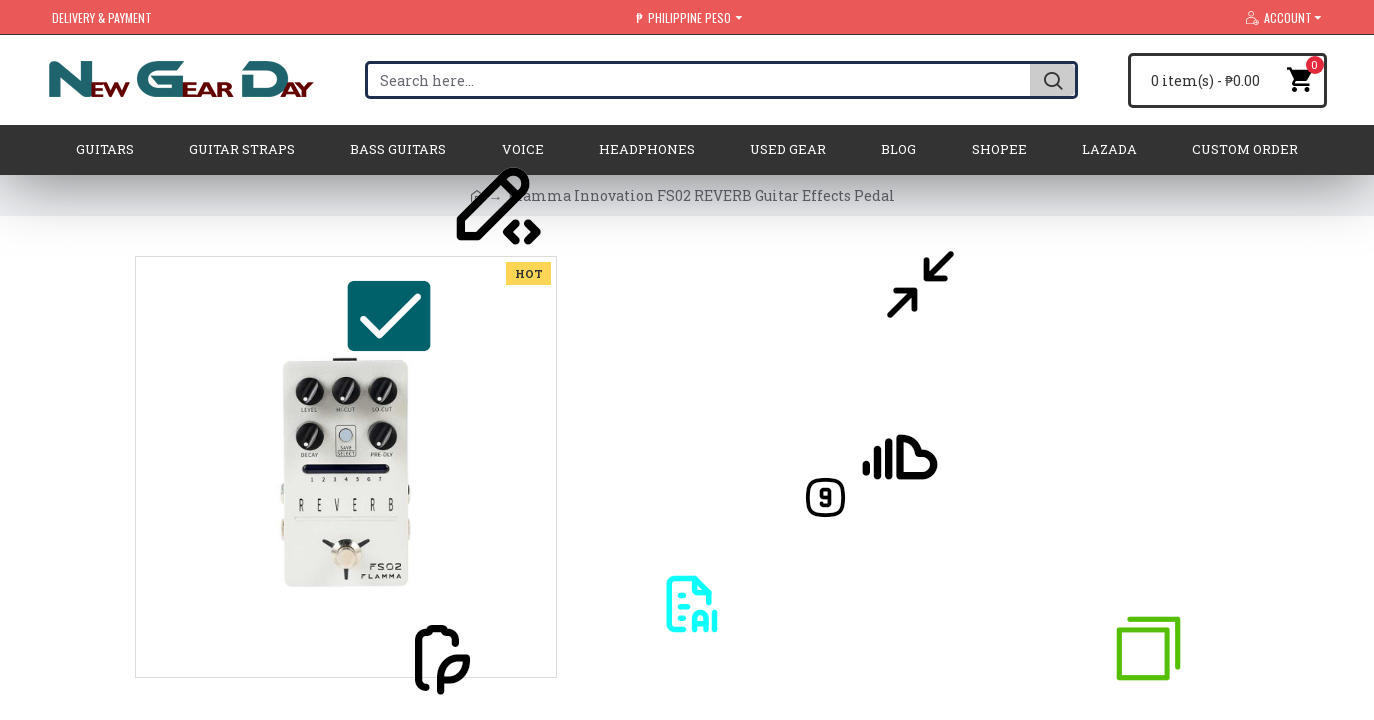 Image resolution: width=1374 pixels, height=720 pixels. I want to click on edit or write code, so click(494, 202).